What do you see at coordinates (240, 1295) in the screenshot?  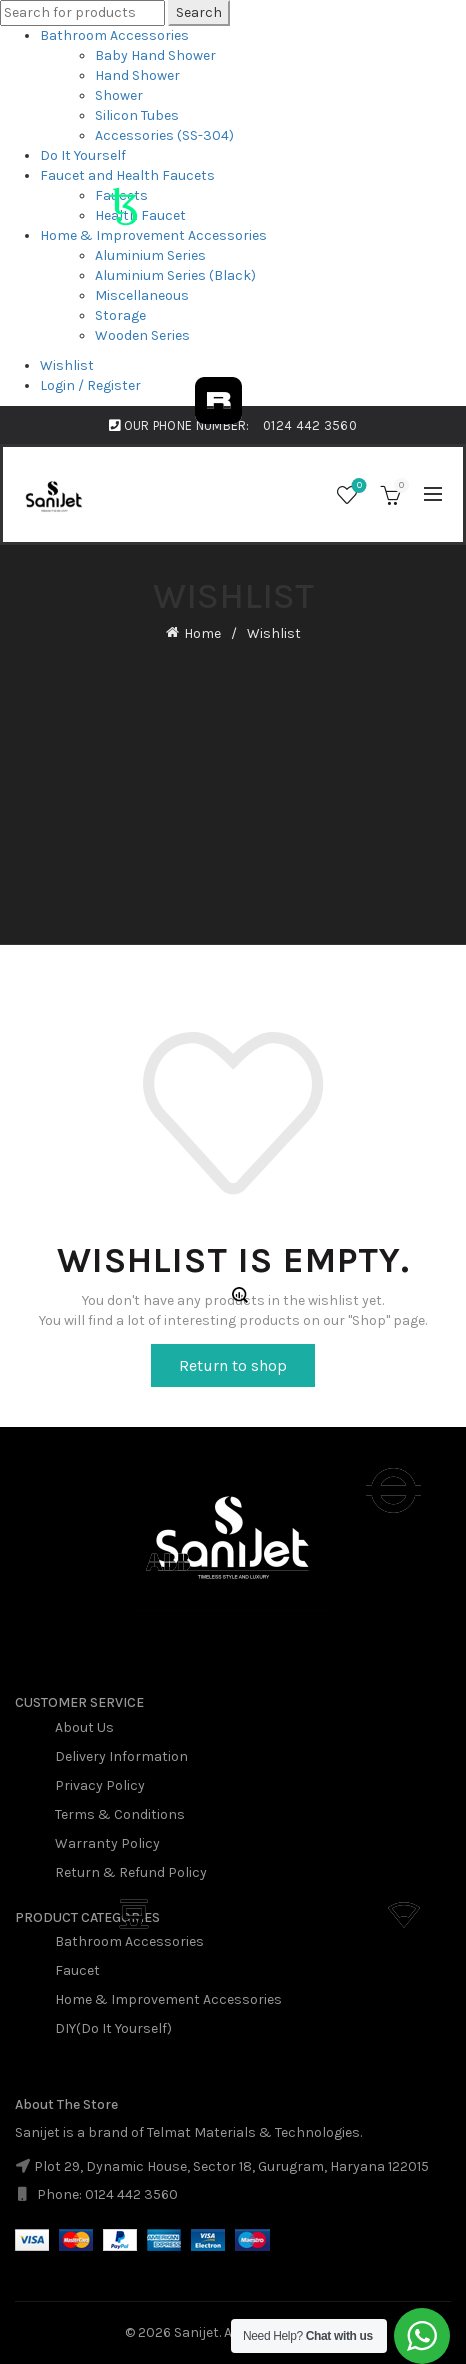 I see `access Google BigQuery data warehouse` at bounding box center [240, 1295].